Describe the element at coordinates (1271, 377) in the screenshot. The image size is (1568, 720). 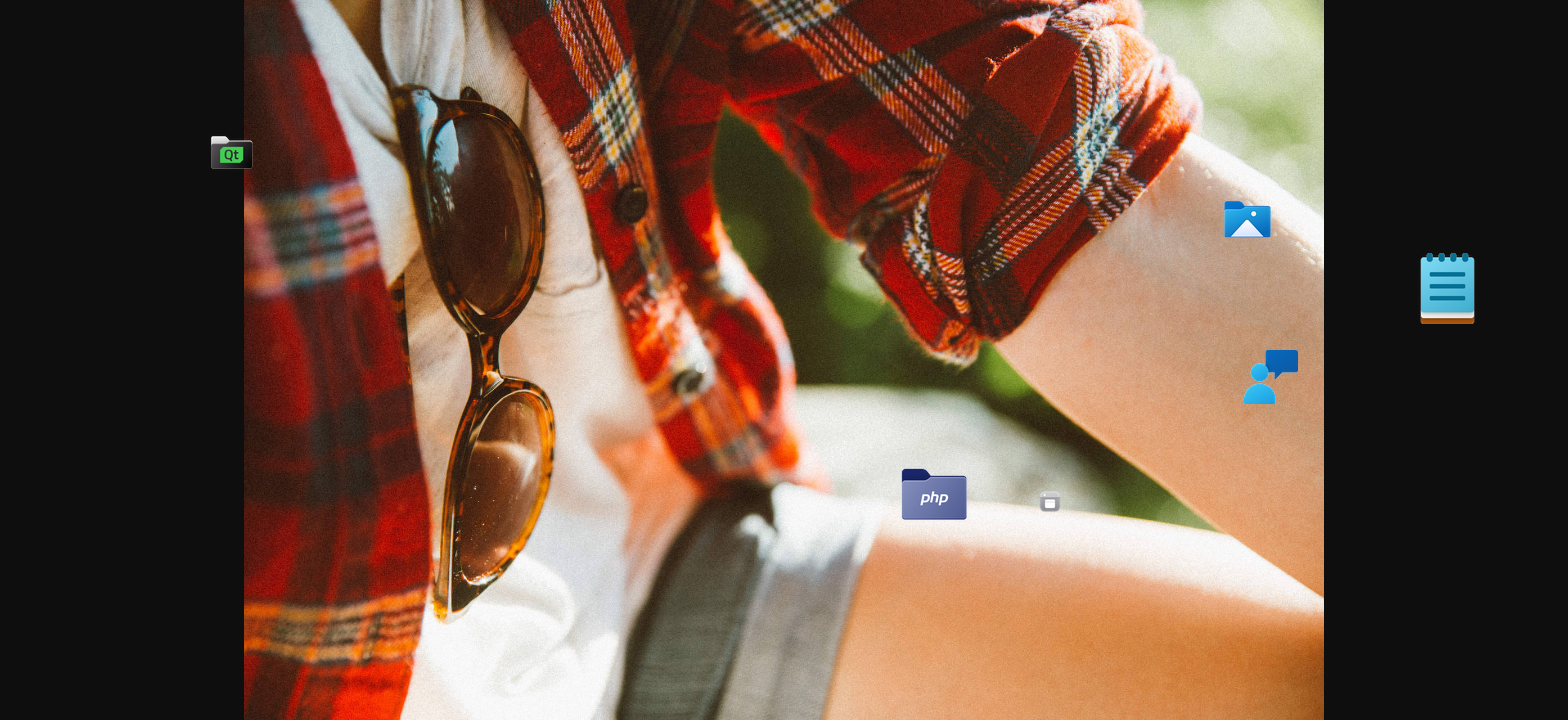
I see `open the feedback hub app` at that location.